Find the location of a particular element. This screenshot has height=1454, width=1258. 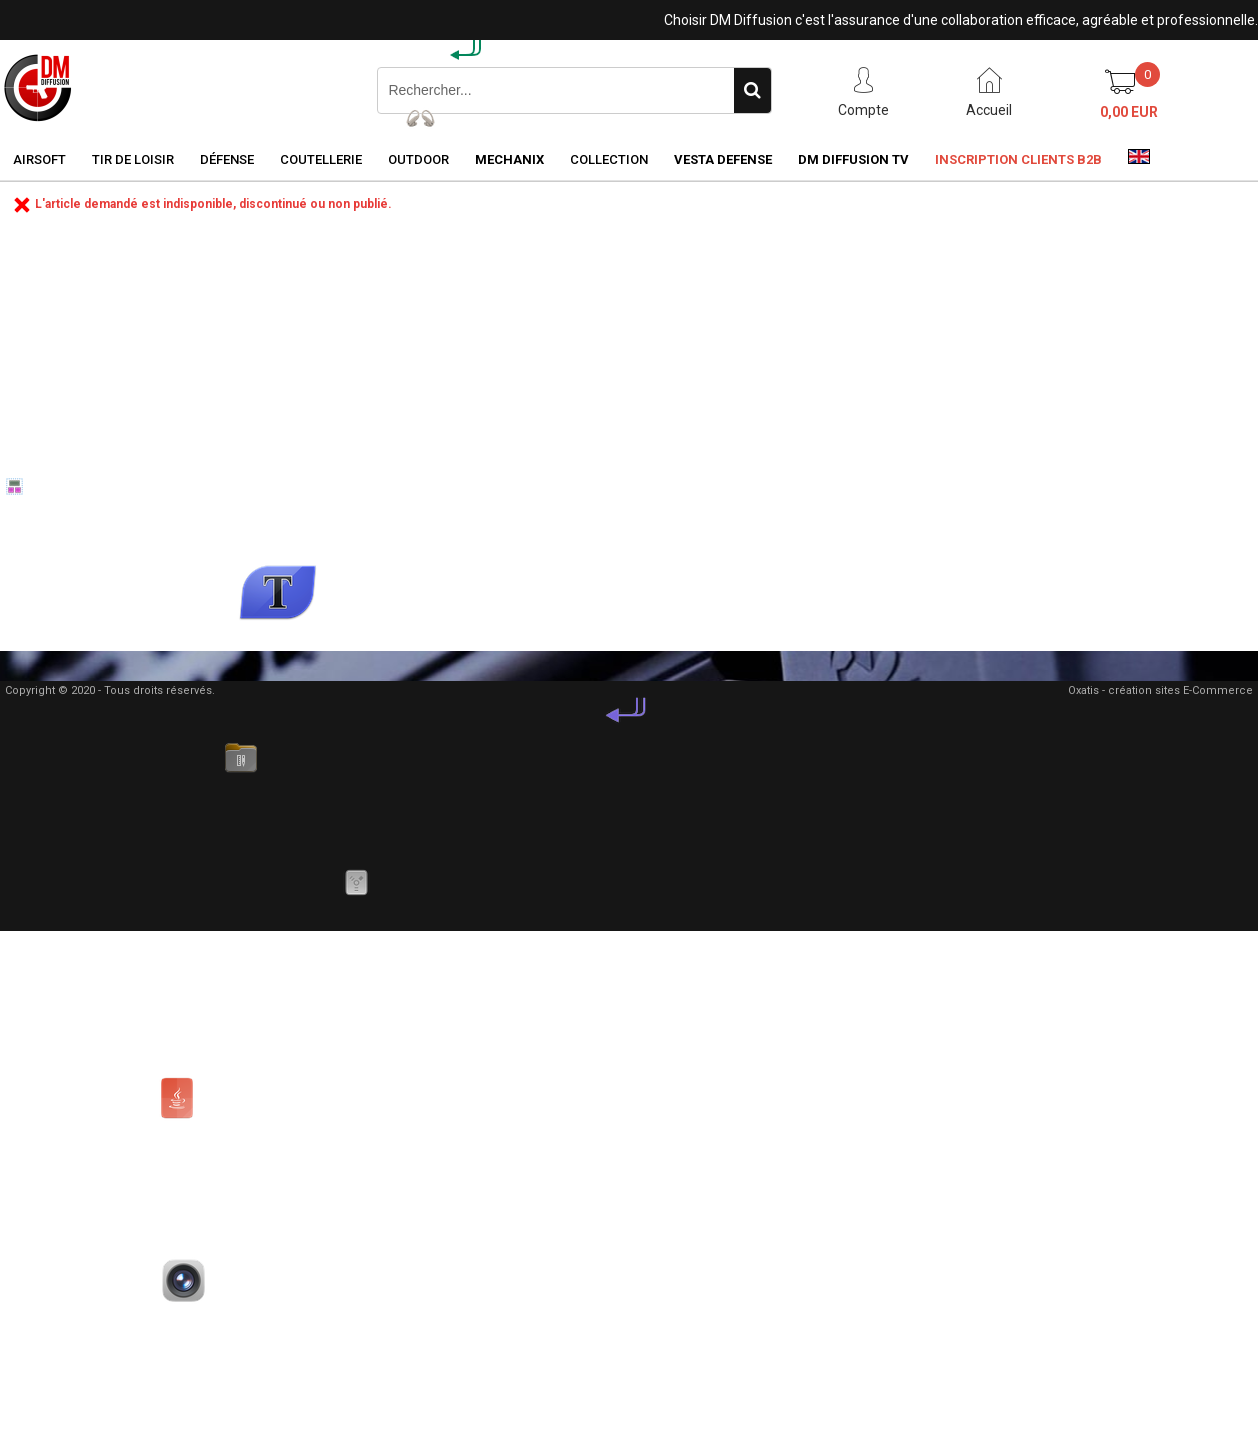

open templates folder is located at coordinates (241, 757).